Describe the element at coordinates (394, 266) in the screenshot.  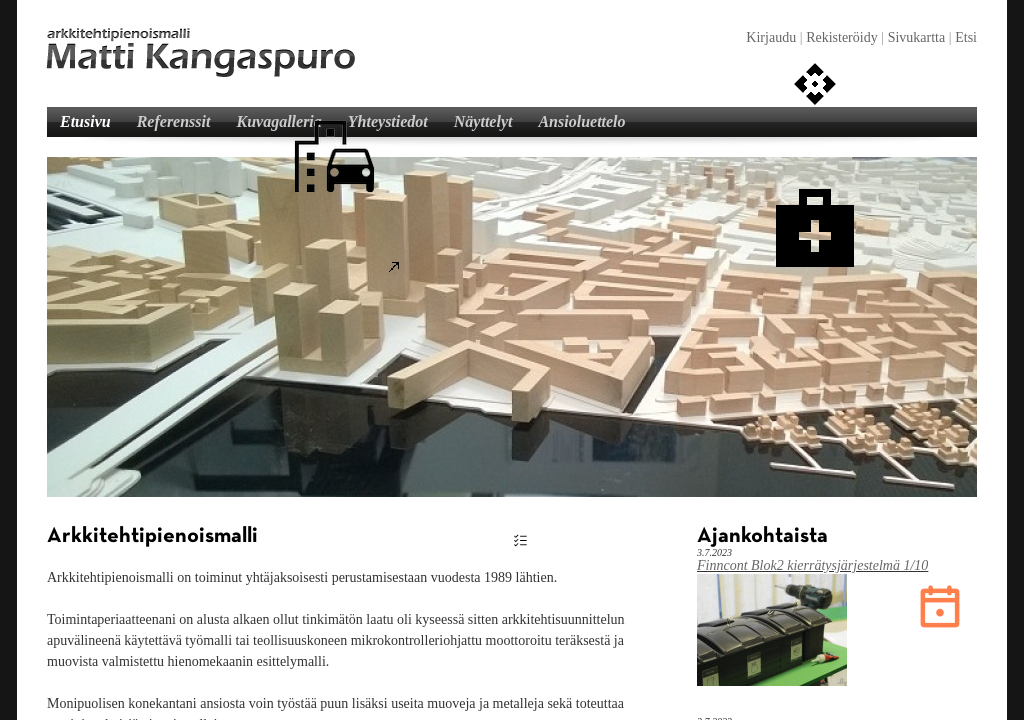
I see `navigate to external link` at that location.